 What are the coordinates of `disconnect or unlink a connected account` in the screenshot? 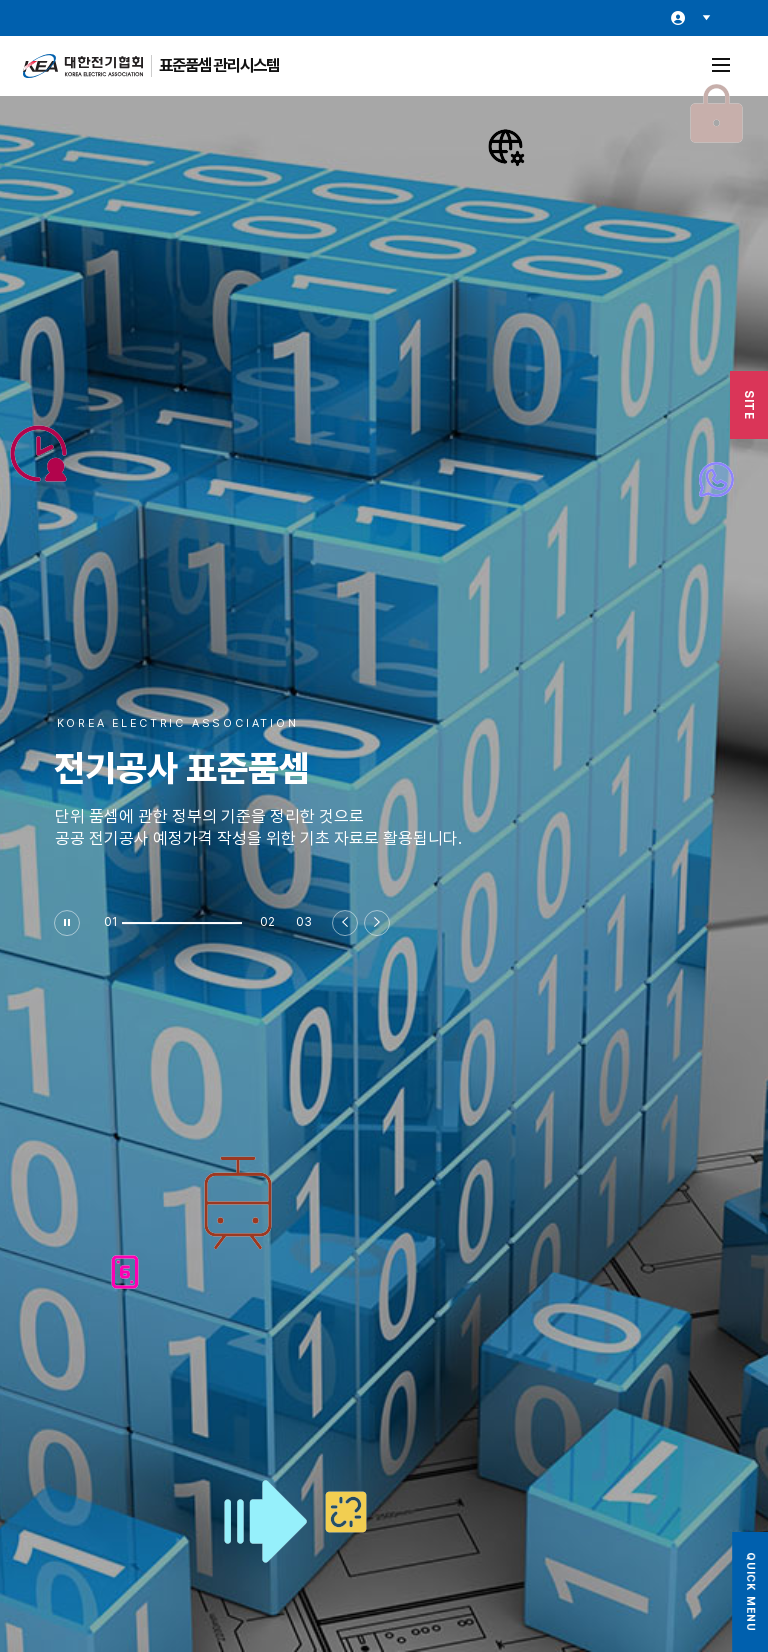 It's located at (346, 1512).